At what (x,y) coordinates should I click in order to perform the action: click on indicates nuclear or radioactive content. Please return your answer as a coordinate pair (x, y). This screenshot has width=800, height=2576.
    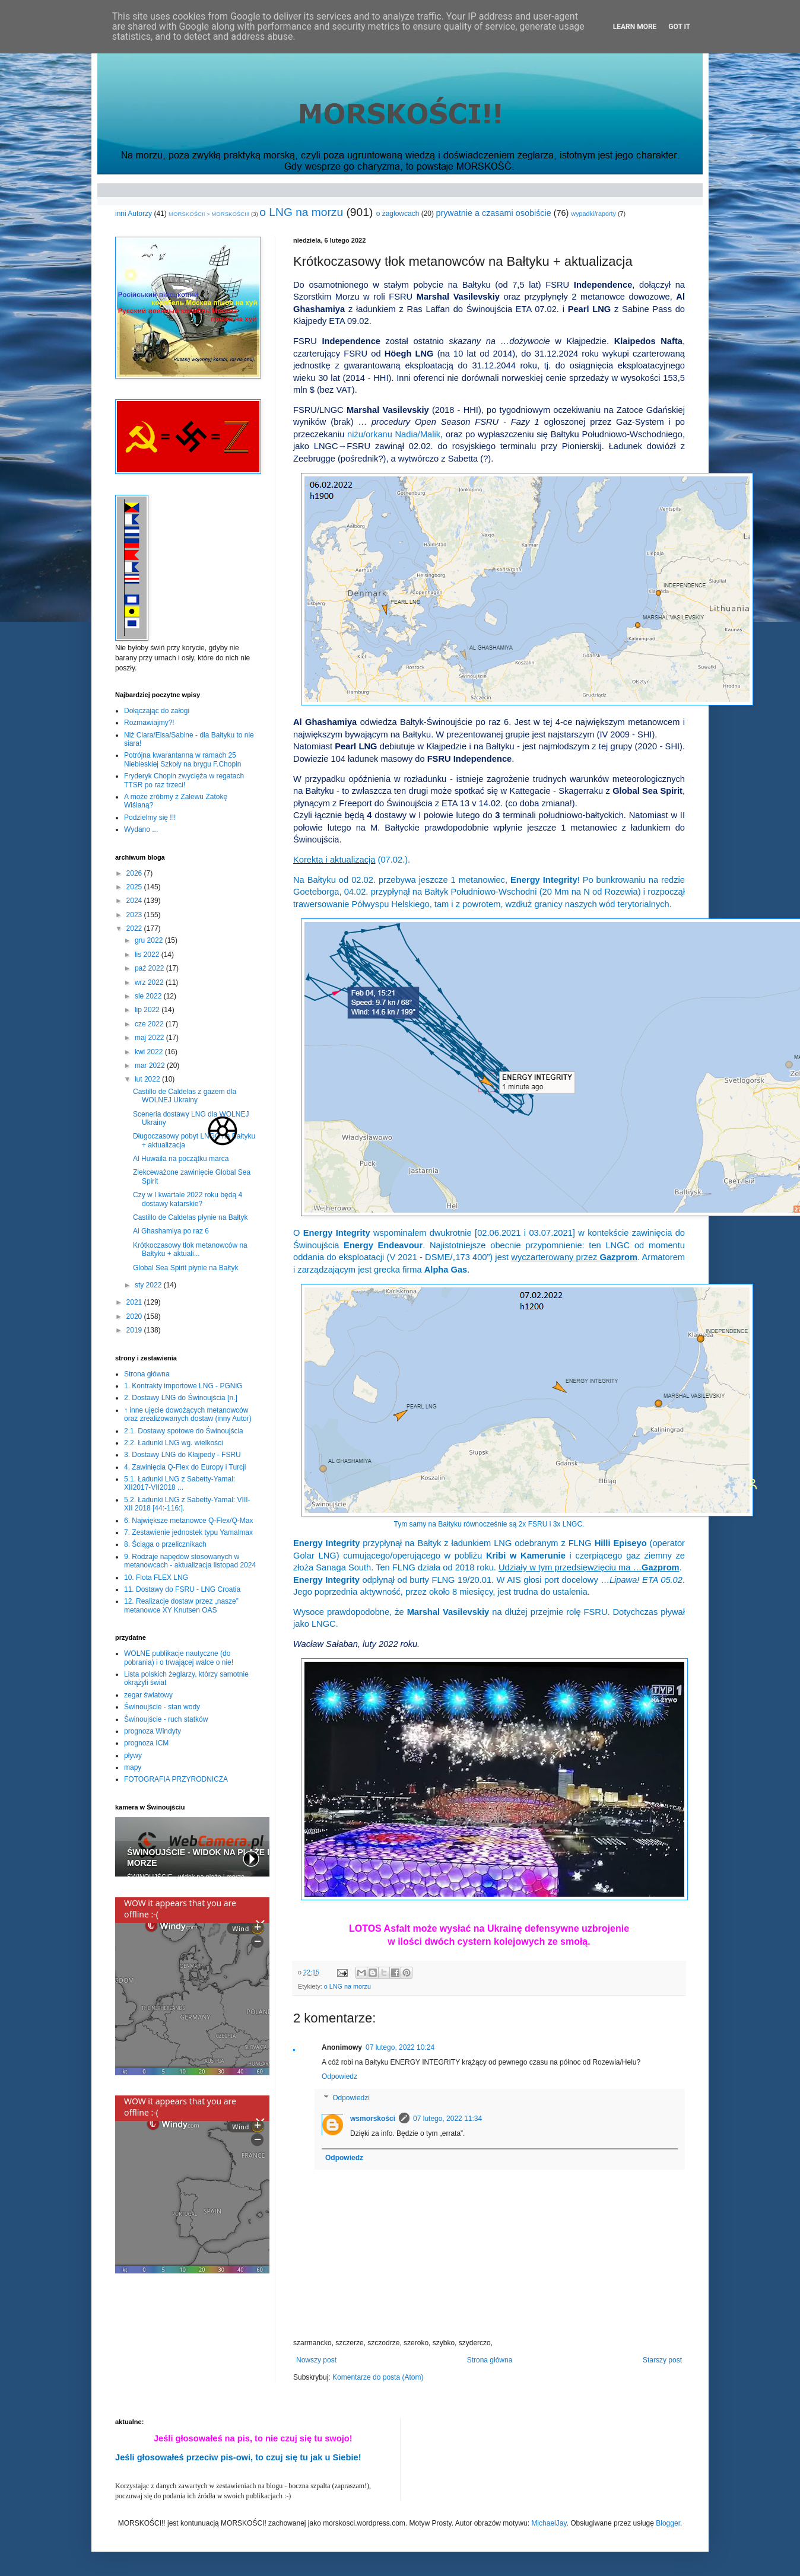
    Looking at the image, I should click on (223, 1131).